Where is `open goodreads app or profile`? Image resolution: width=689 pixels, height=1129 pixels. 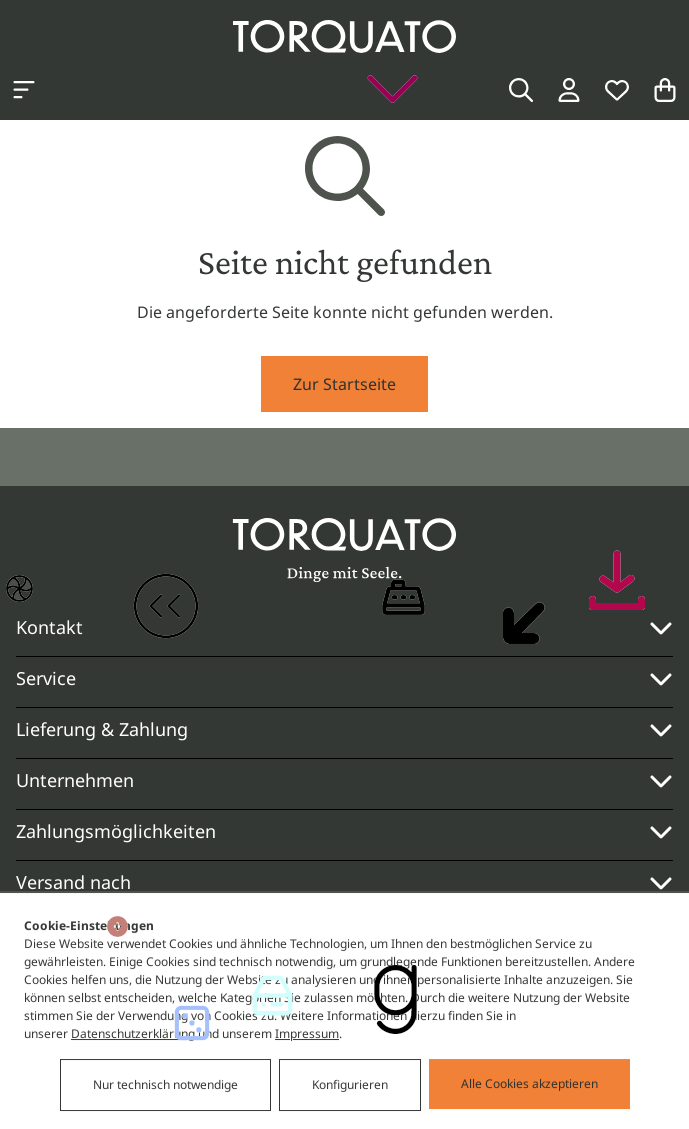 open goodreads app or profile is located at coordinates (395, 999).